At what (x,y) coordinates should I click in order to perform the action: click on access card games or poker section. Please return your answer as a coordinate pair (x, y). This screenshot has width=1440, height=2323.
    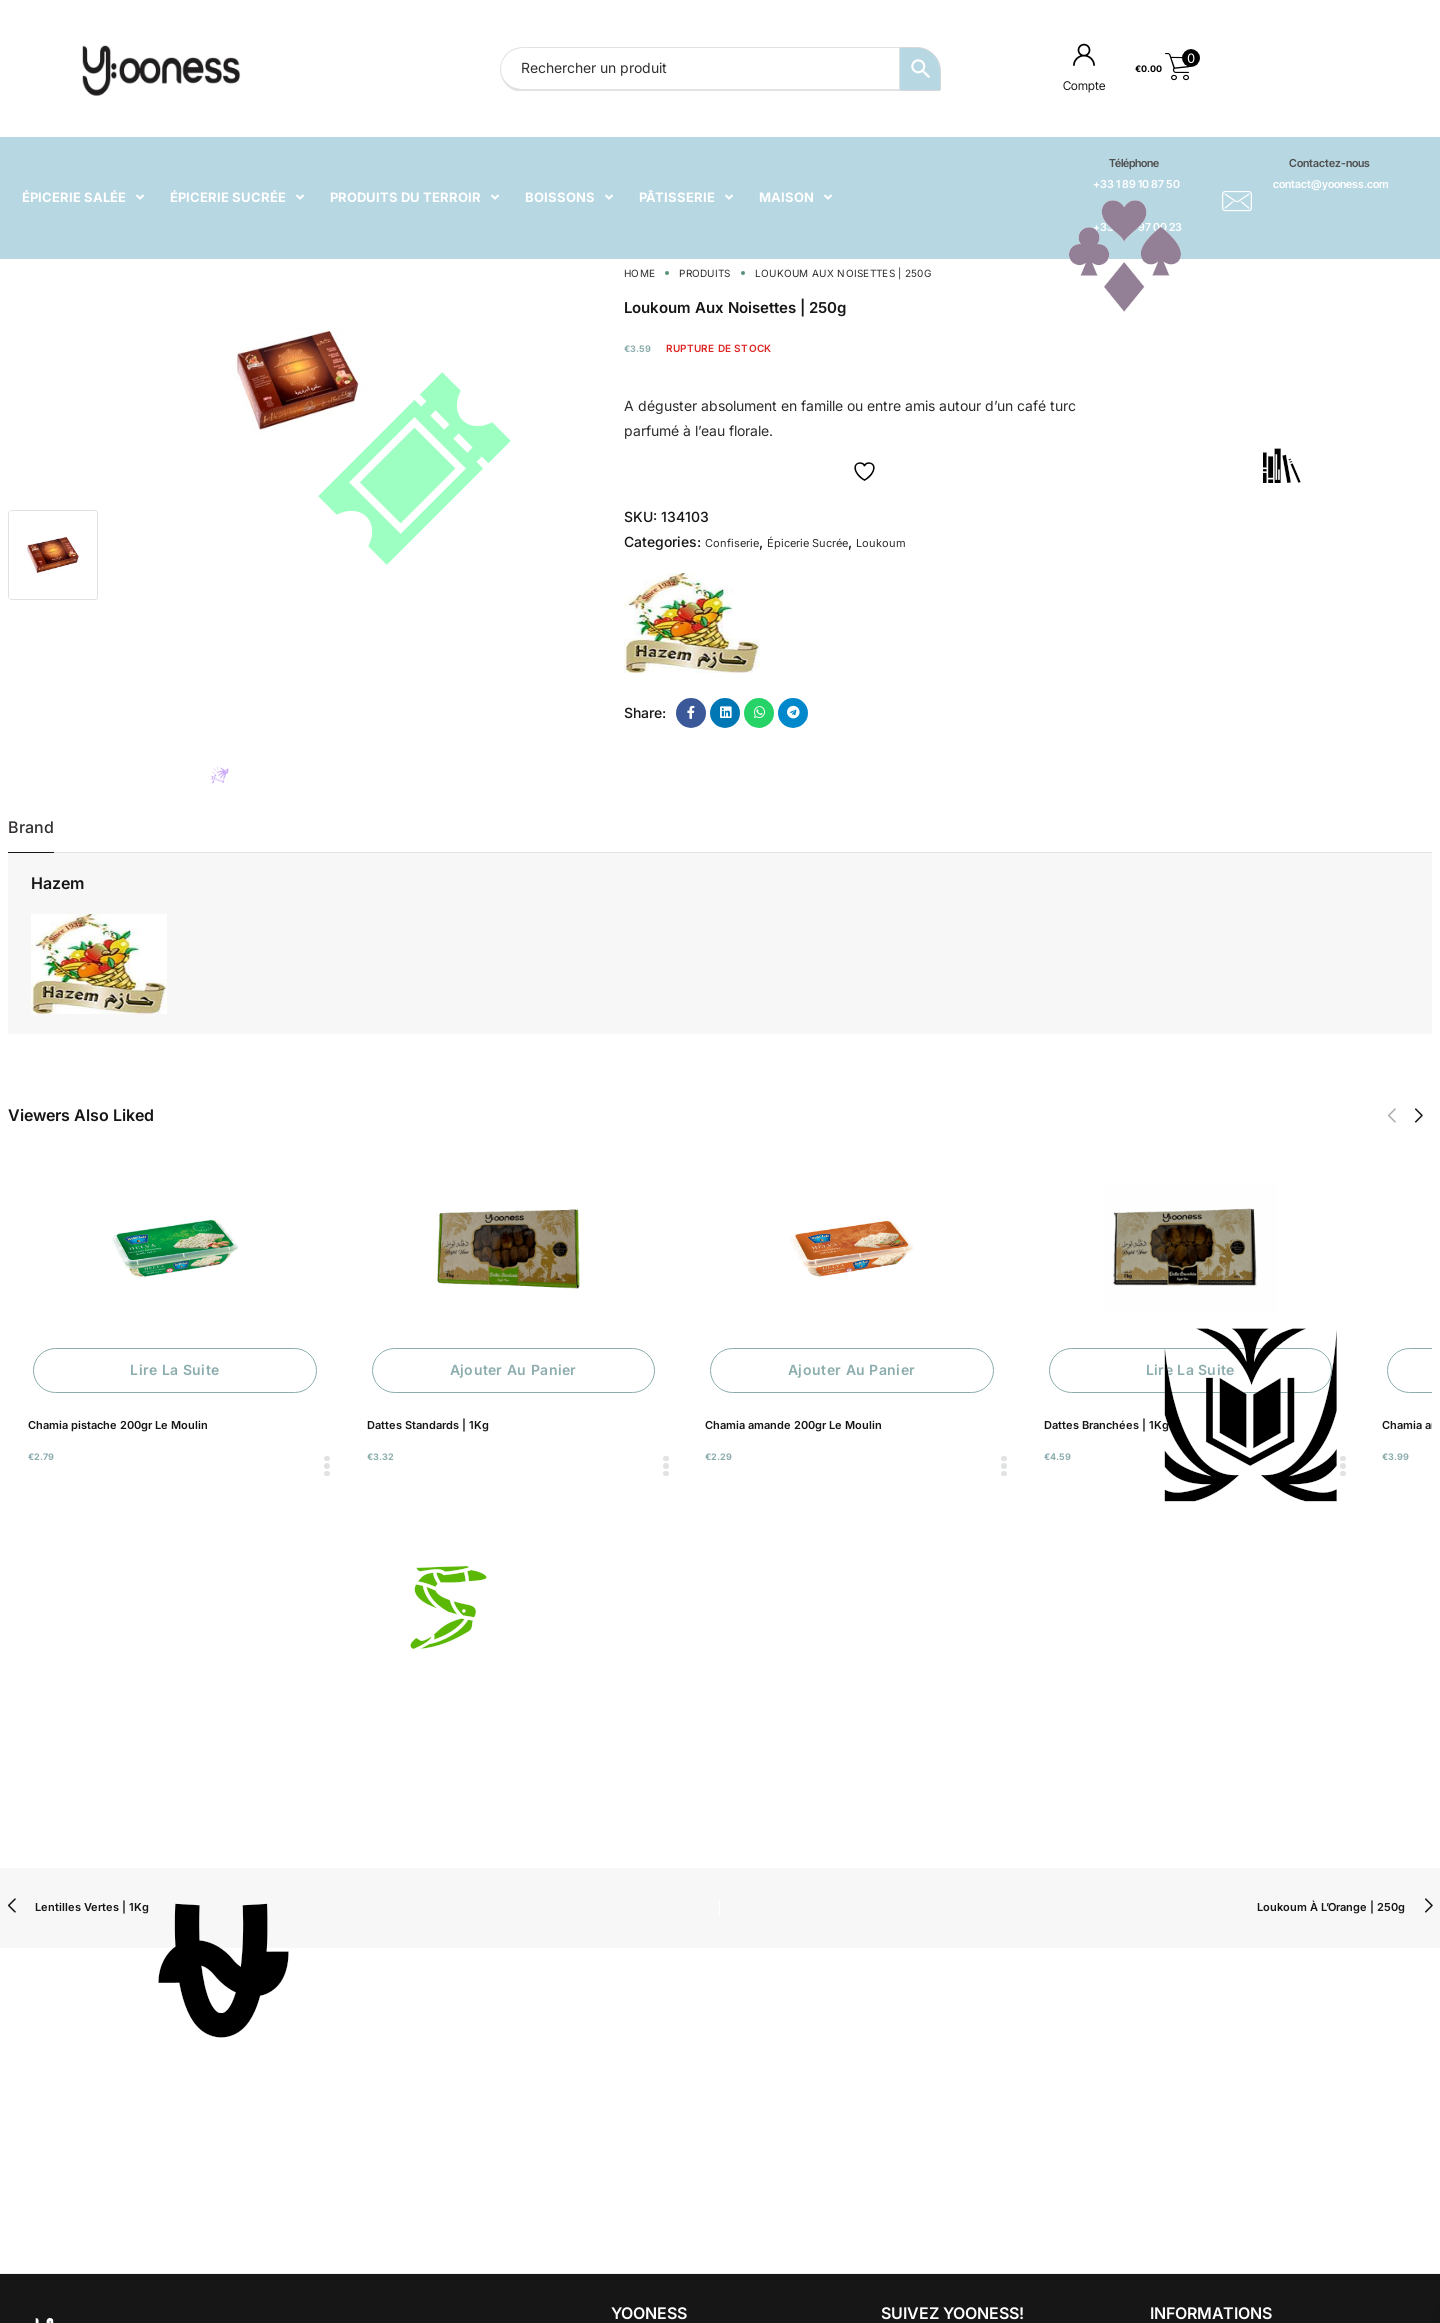
    Looking at the image, I should click on (1124, 255).